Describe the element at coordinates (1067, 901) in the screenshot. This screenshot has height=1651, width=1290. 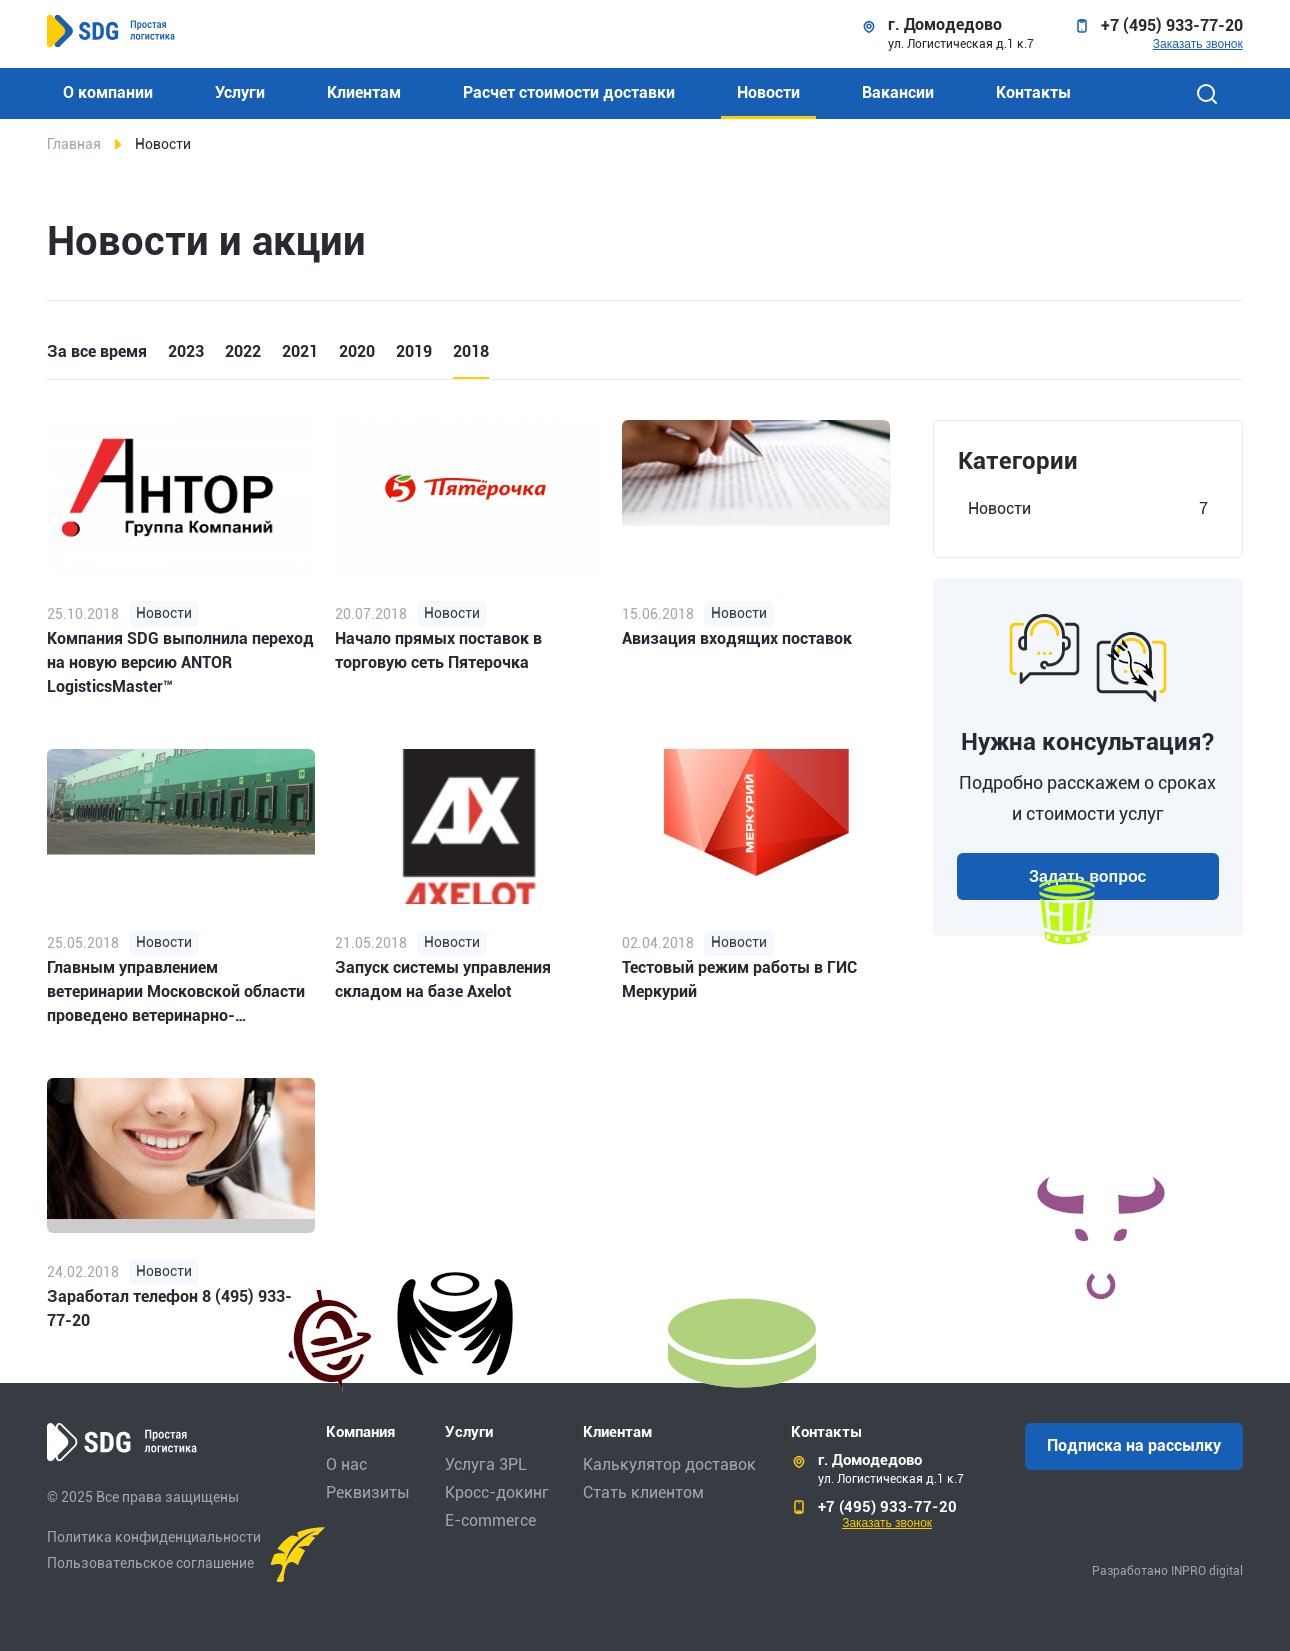
I see `empty inventory or storage container` at that location.